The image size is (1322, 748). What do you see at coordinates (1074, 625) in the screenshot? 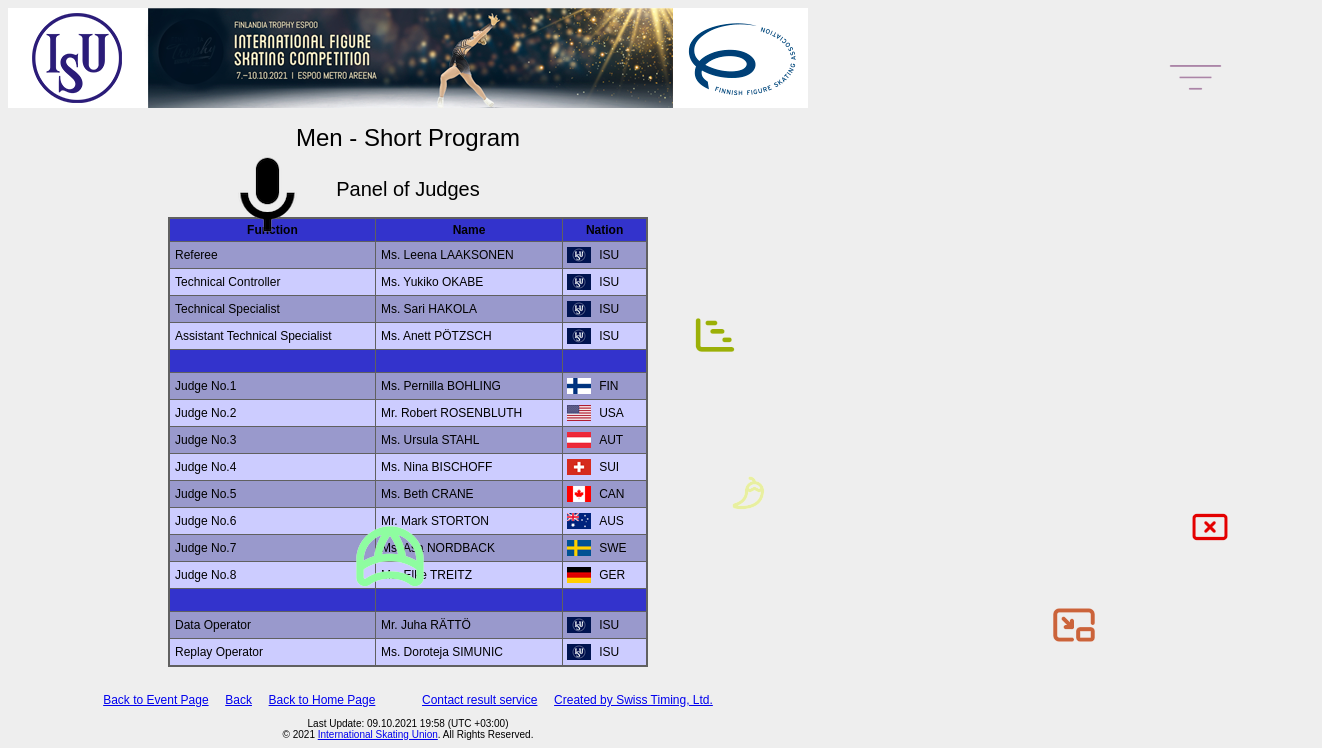
I see `enable picture-in-picture mode` at bounding box center [1074, 625].